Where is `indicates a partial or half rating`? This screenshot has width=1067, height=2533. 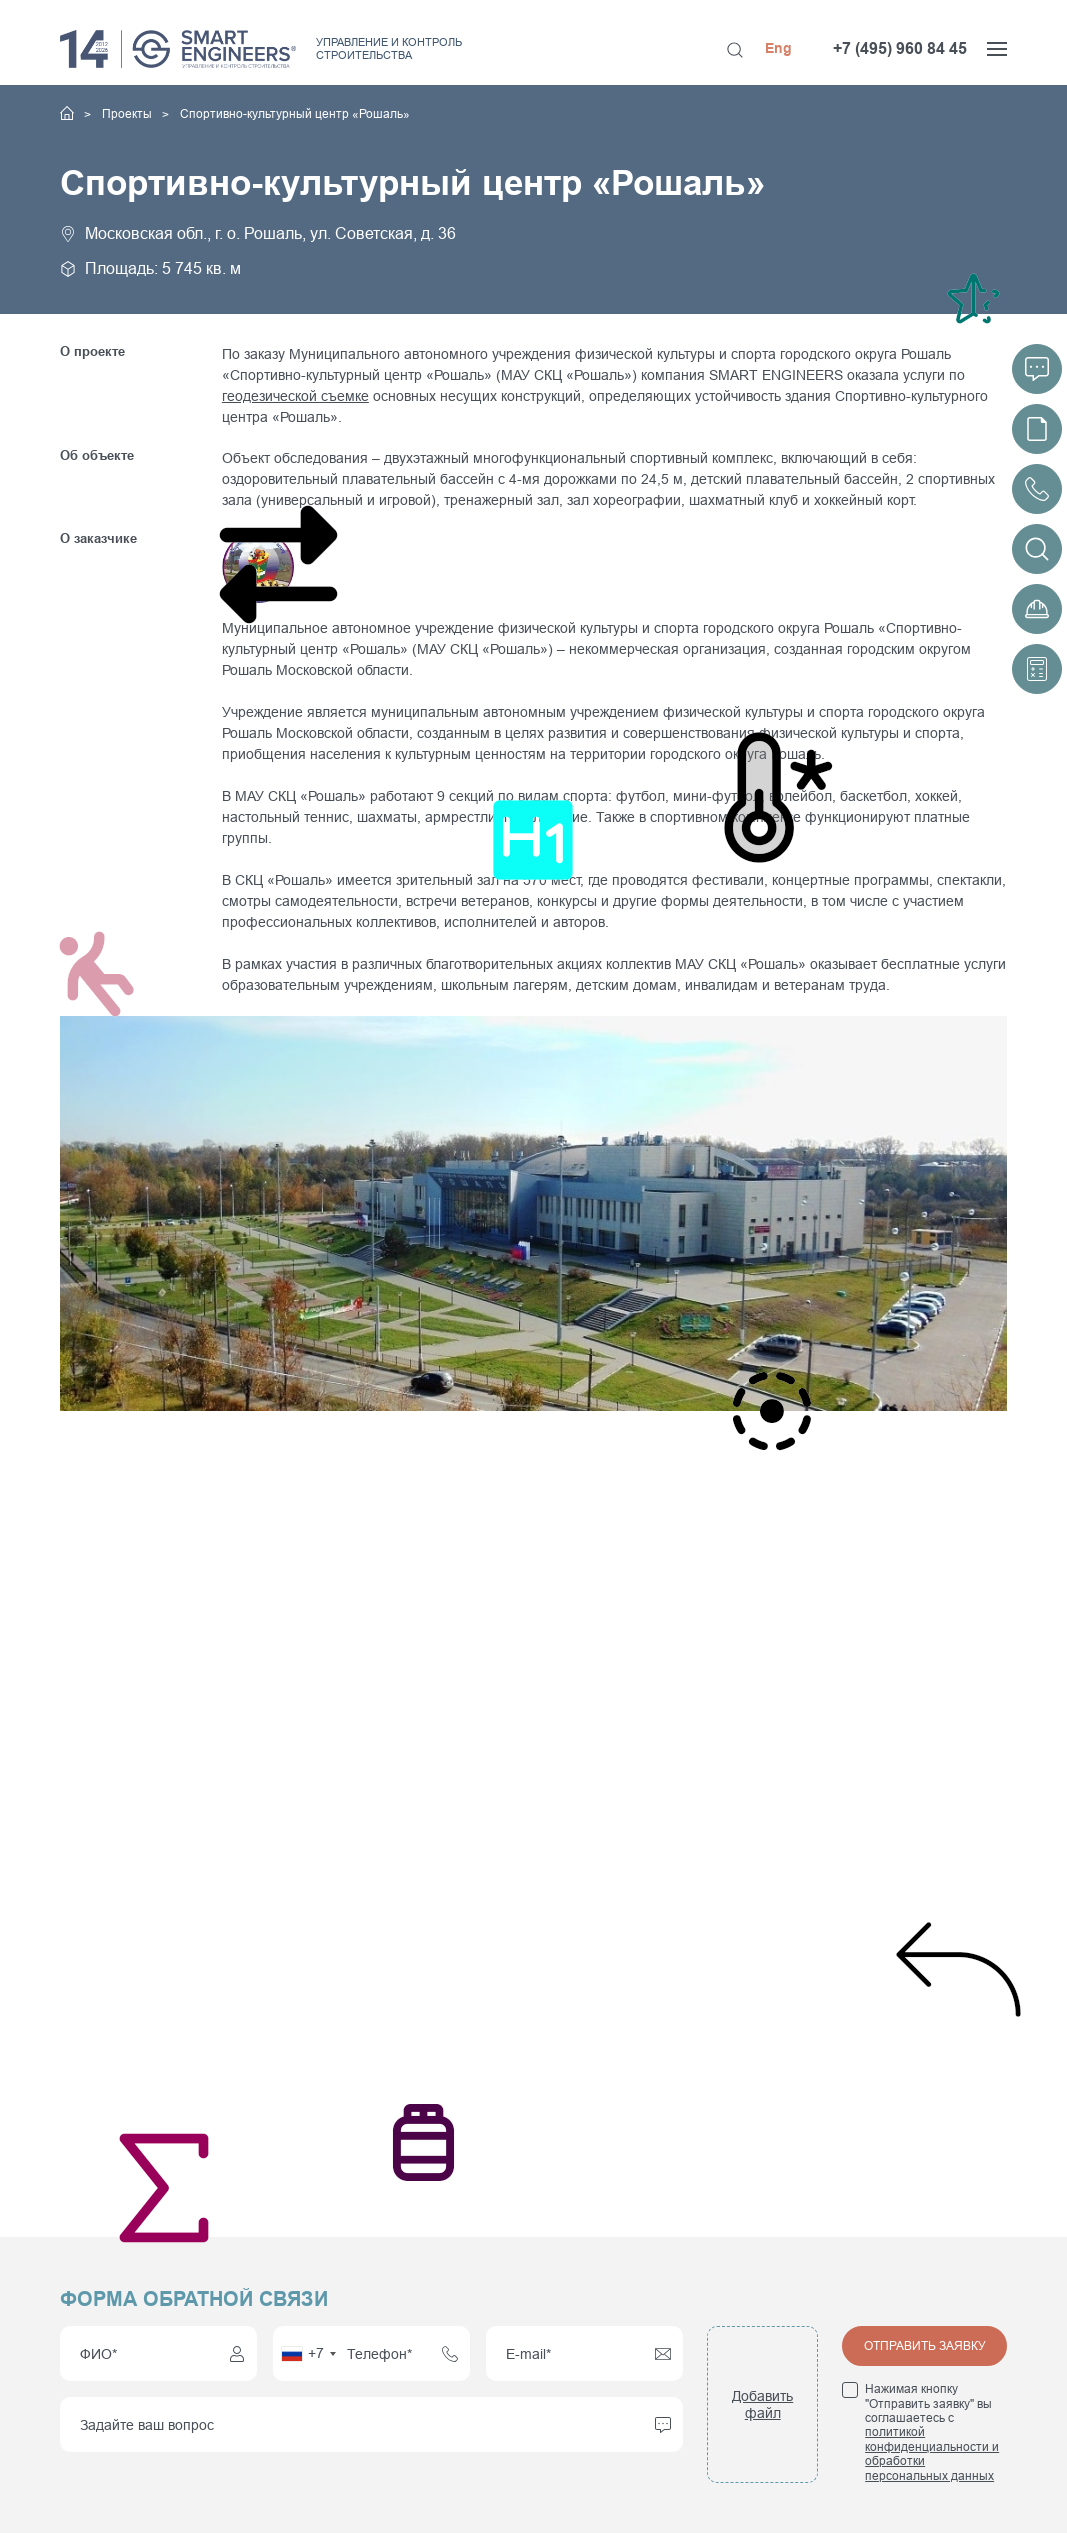
indicates a partial or half rating is located at coordinates (973, 299).